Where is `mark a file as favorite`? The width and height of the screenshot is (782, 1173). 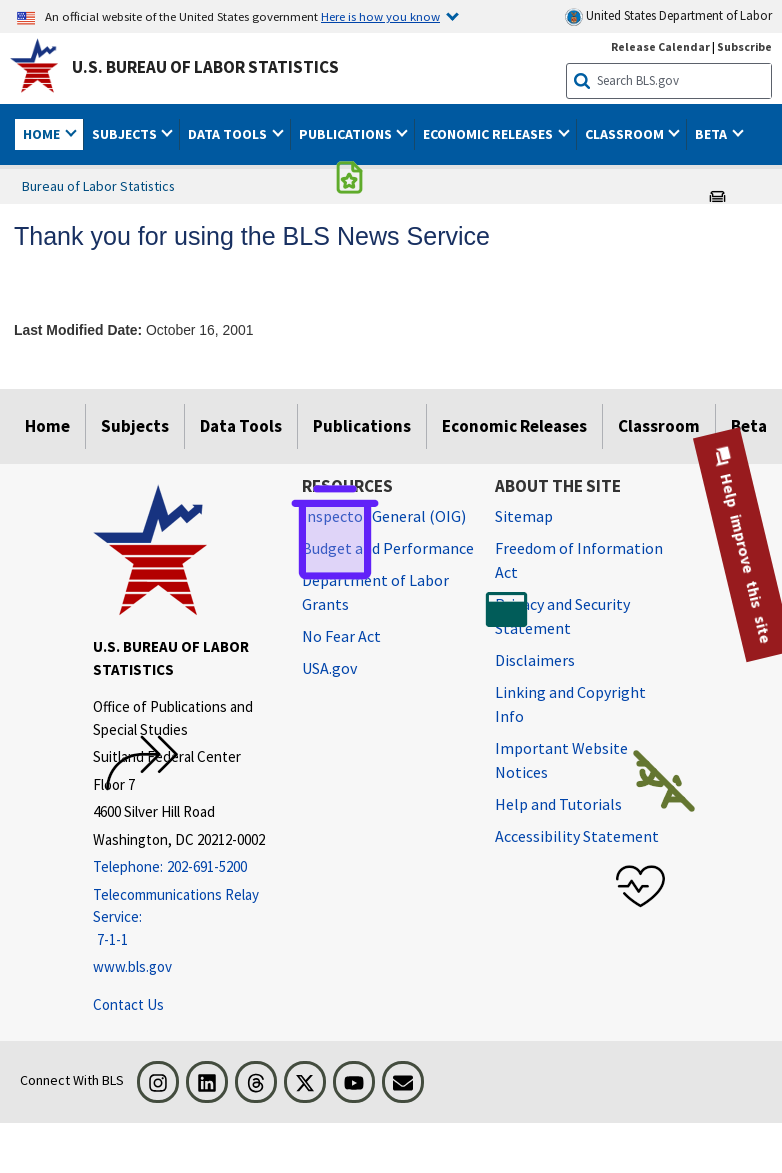 mark a file as favorite is located at coordinates (349, 177).